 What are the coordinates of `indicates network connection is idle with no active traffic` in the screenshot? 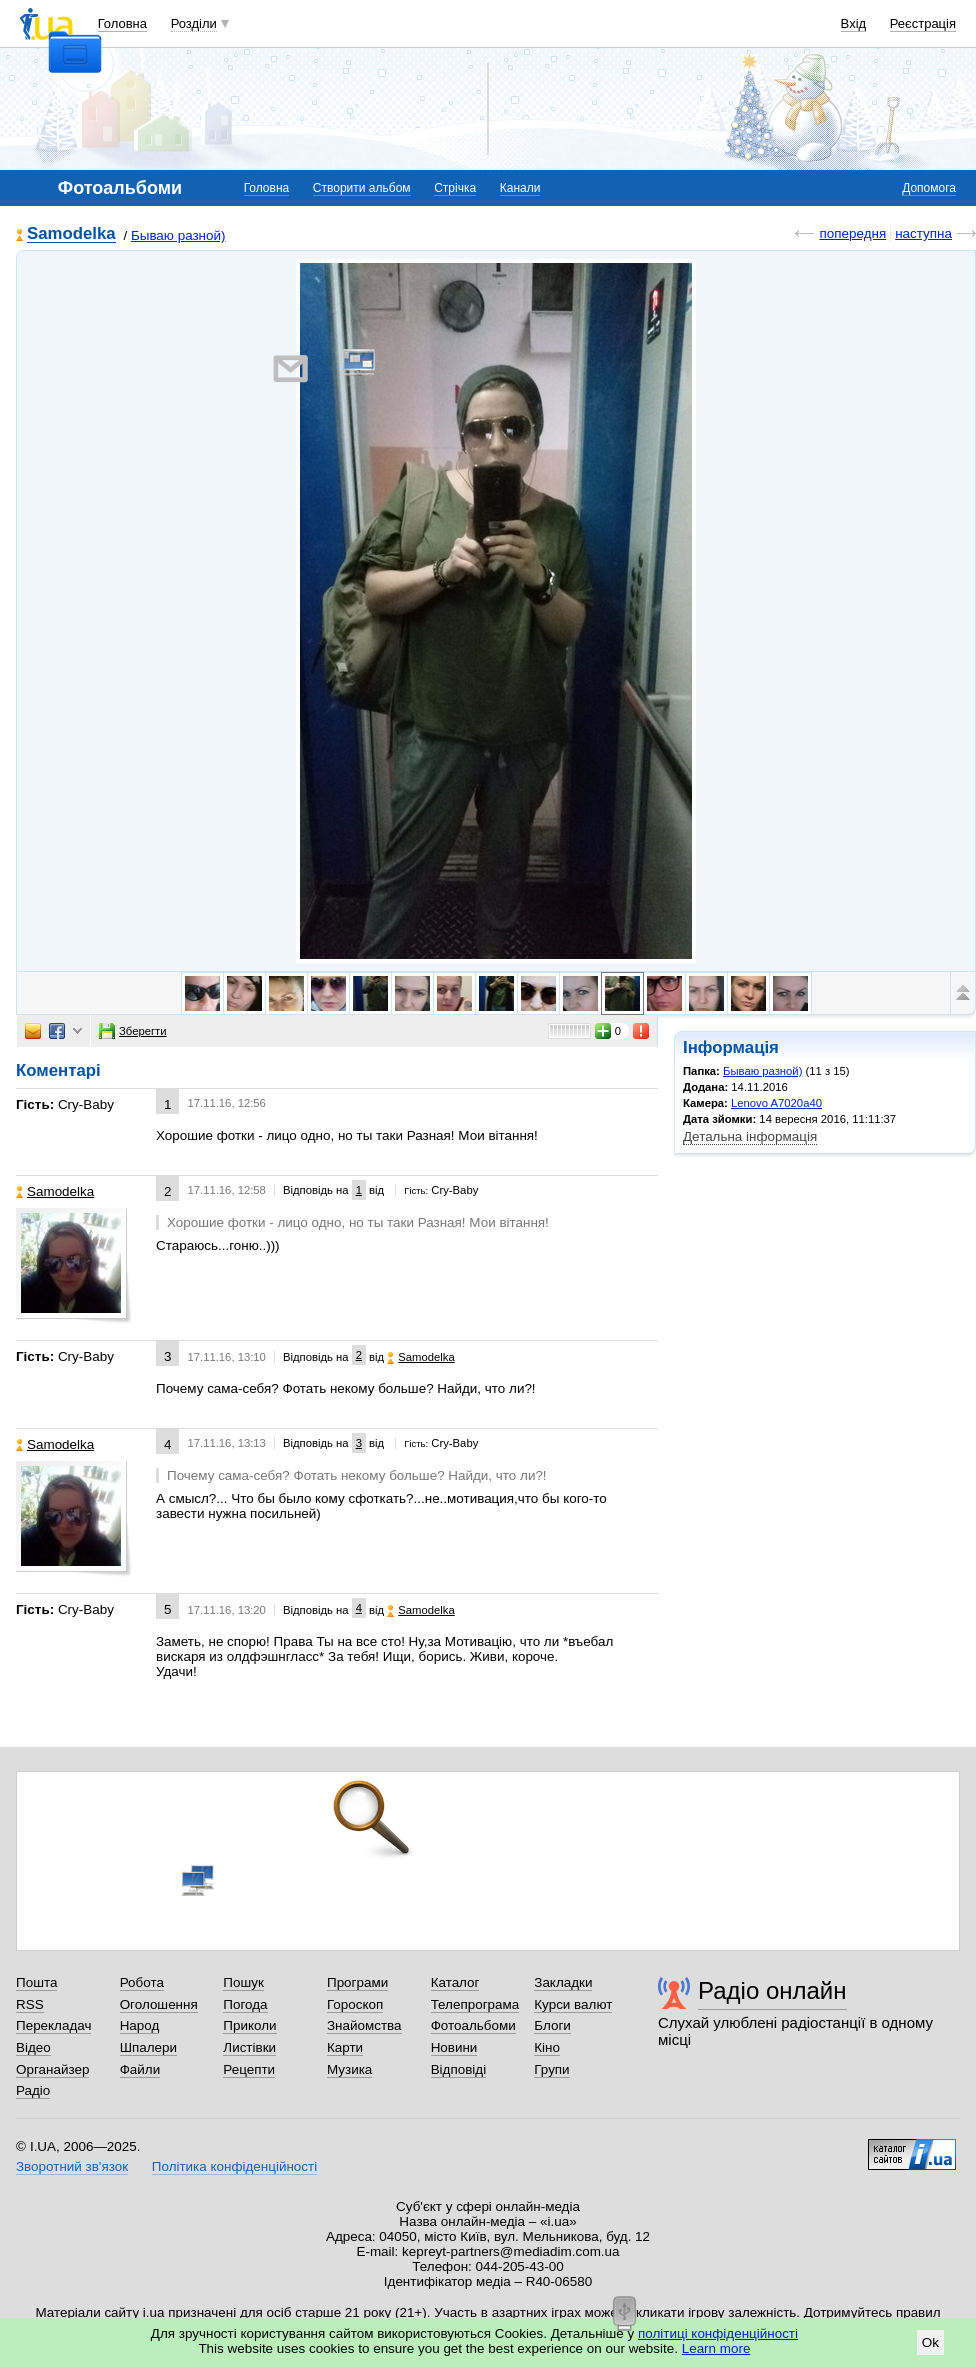 It's located at (197, 1880).